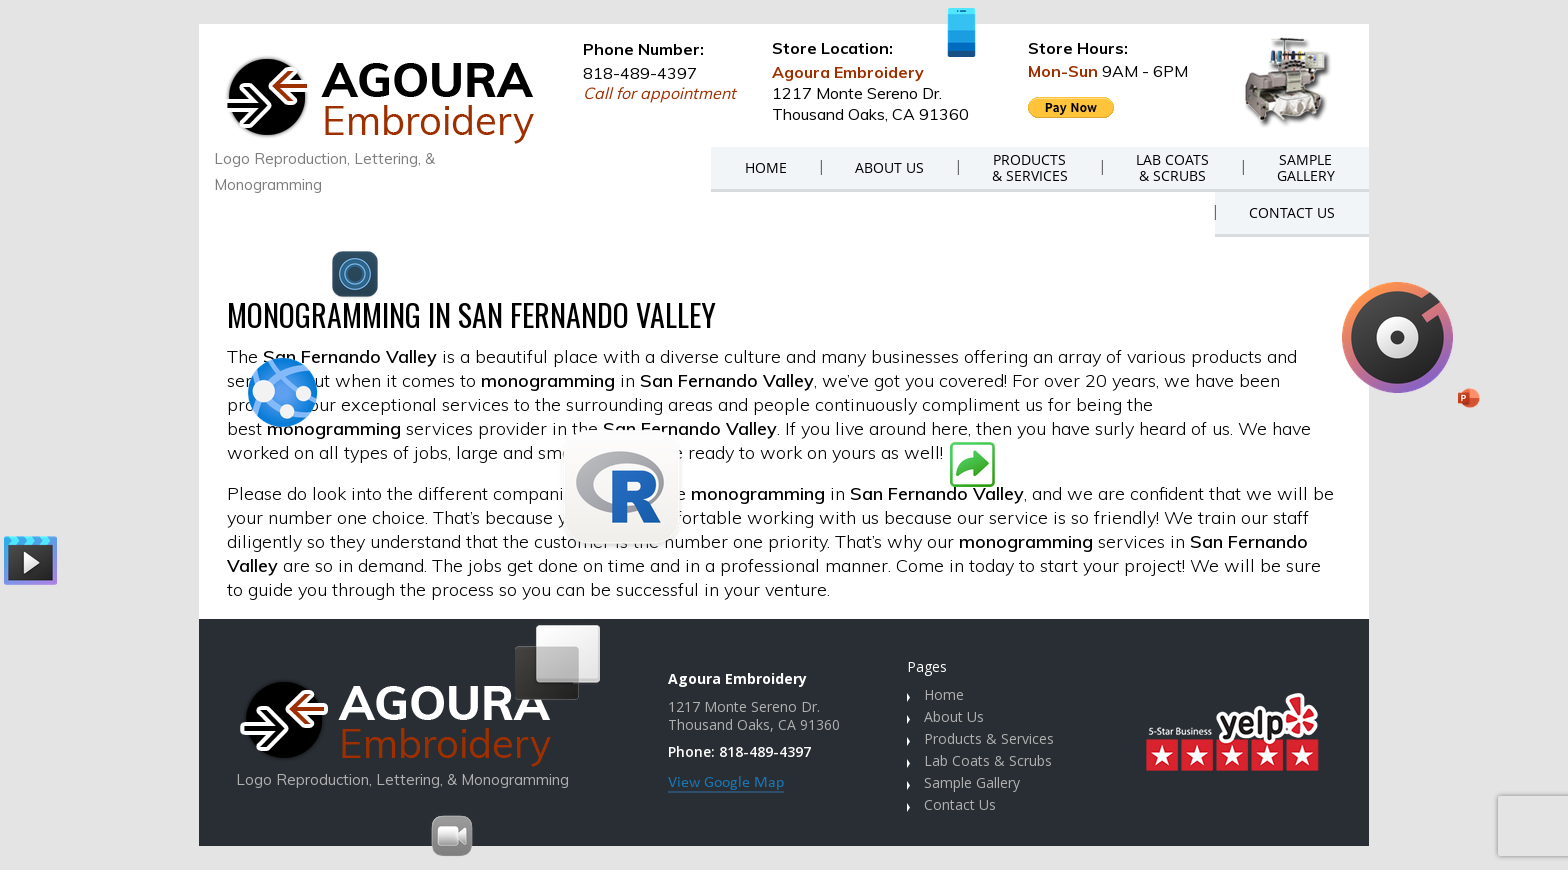  Describe the element at coordinates (1397, 337) in the screenshot. I see `open groove music app` at that location.